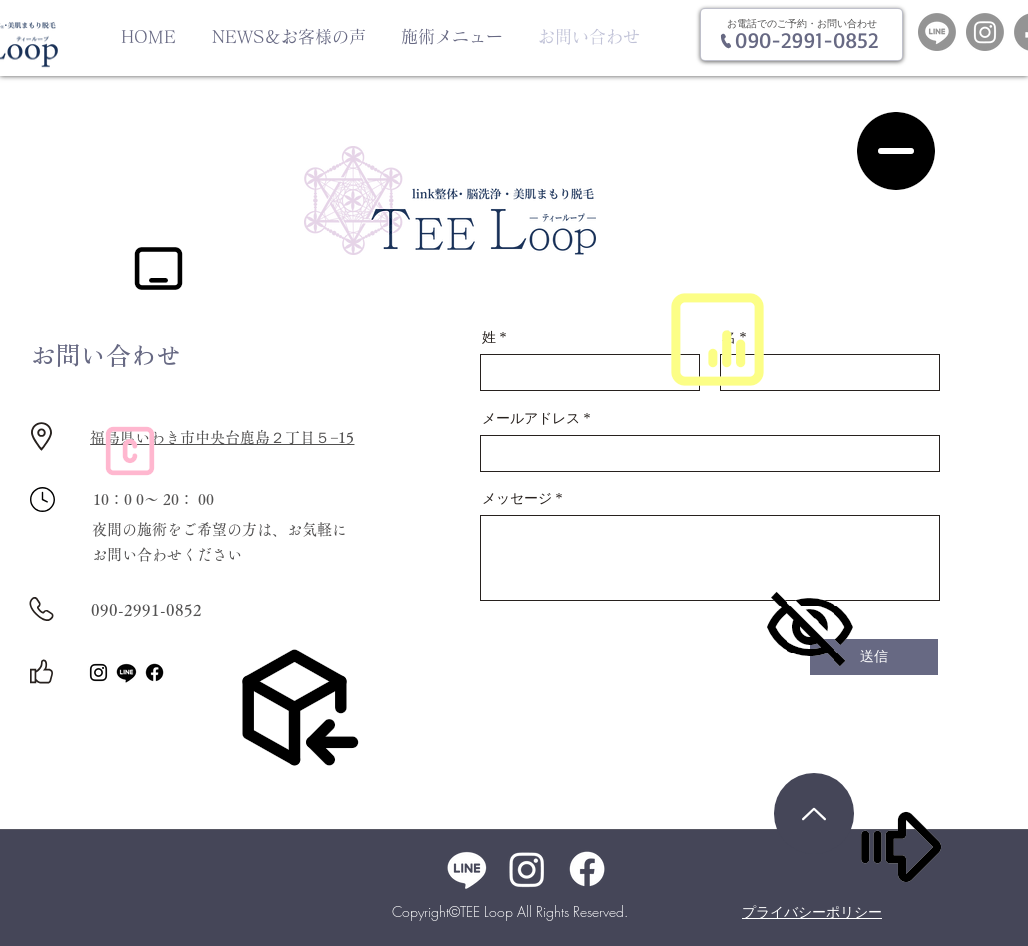 The height and width of the screenshot is (946, 1028). What do you see at coordinates (902, 847) in the screenshot?
I see `skip forward or advance to next item` at bounding box center [902, 847].